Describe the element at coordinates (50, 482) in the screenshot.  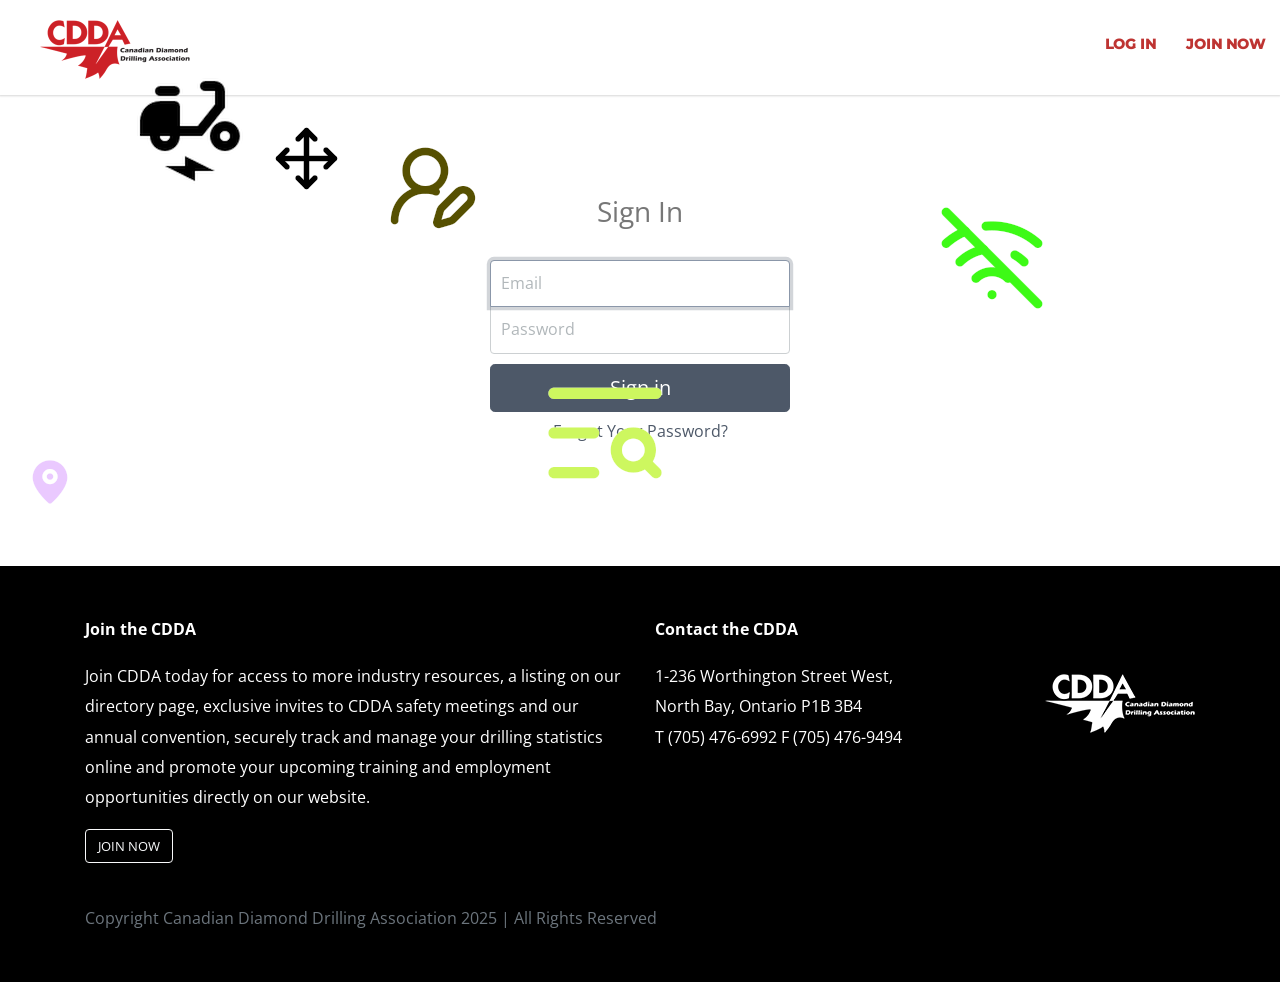
I see `view pinned location on map` at that location.